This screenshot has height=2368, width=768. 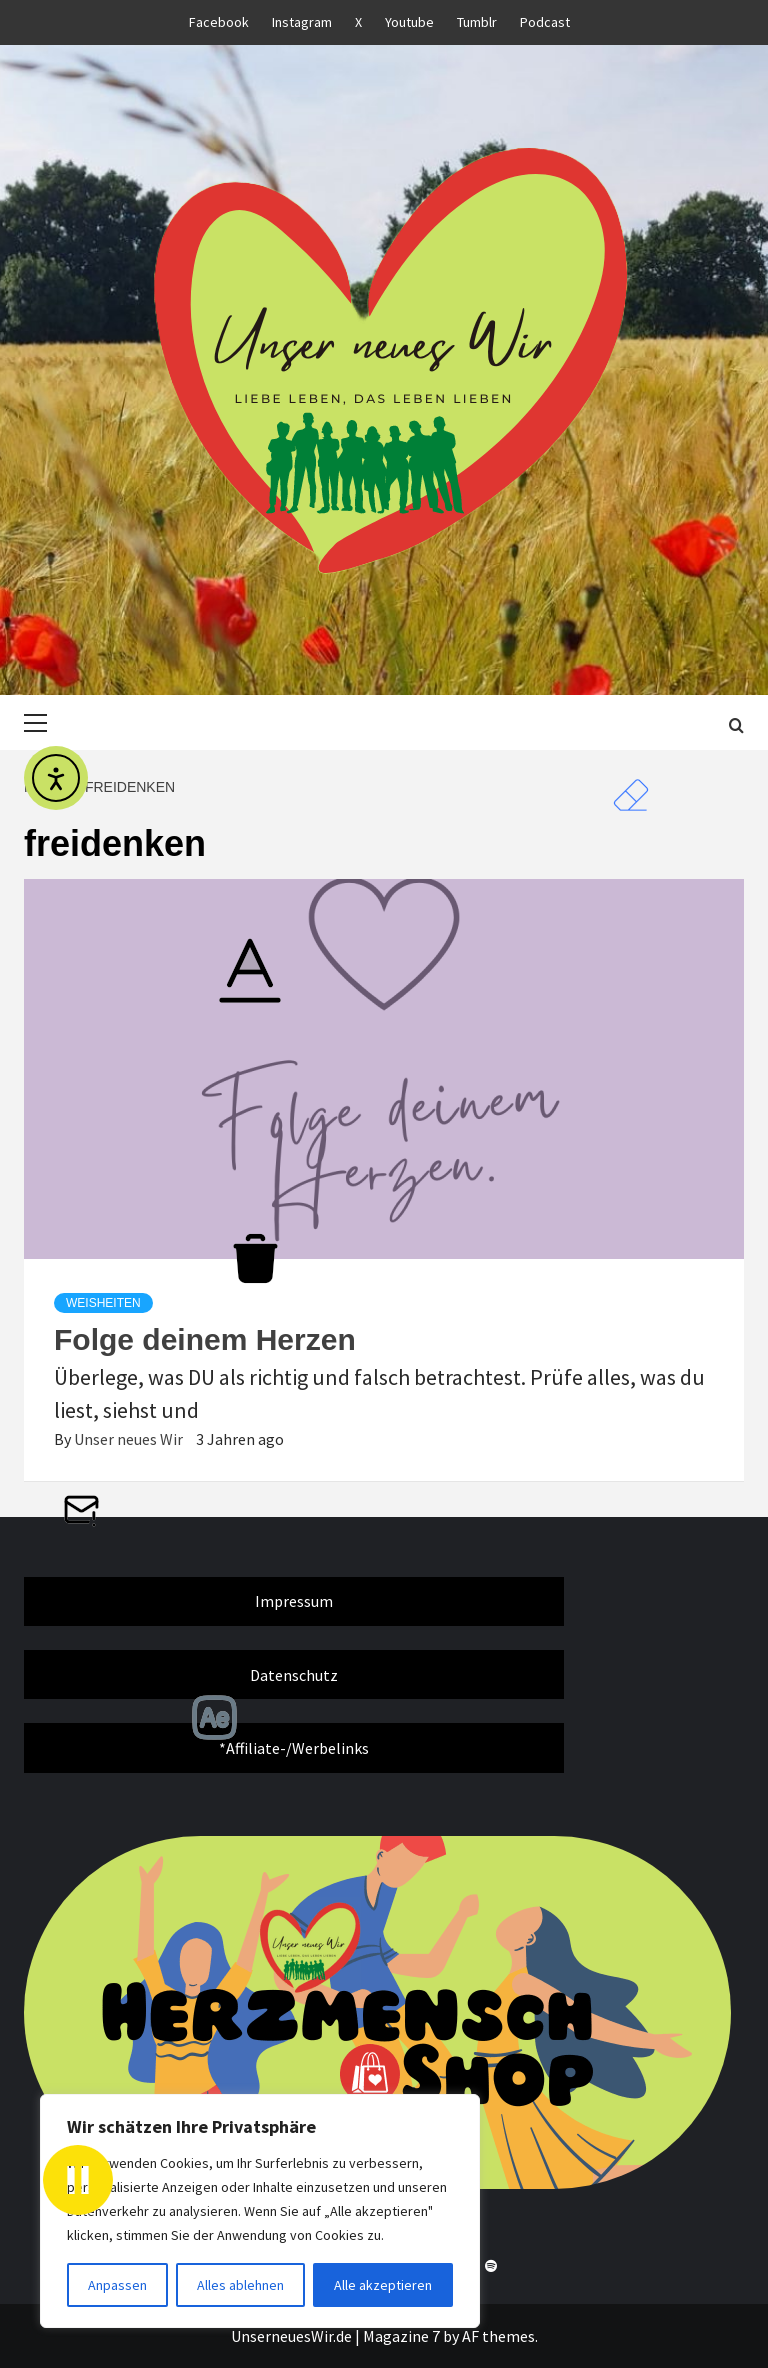 What do you see at coordinates (81, 1509) in the screenshot?
I see `indicates a problem with an email or message` at bounding box center [81, 1509].